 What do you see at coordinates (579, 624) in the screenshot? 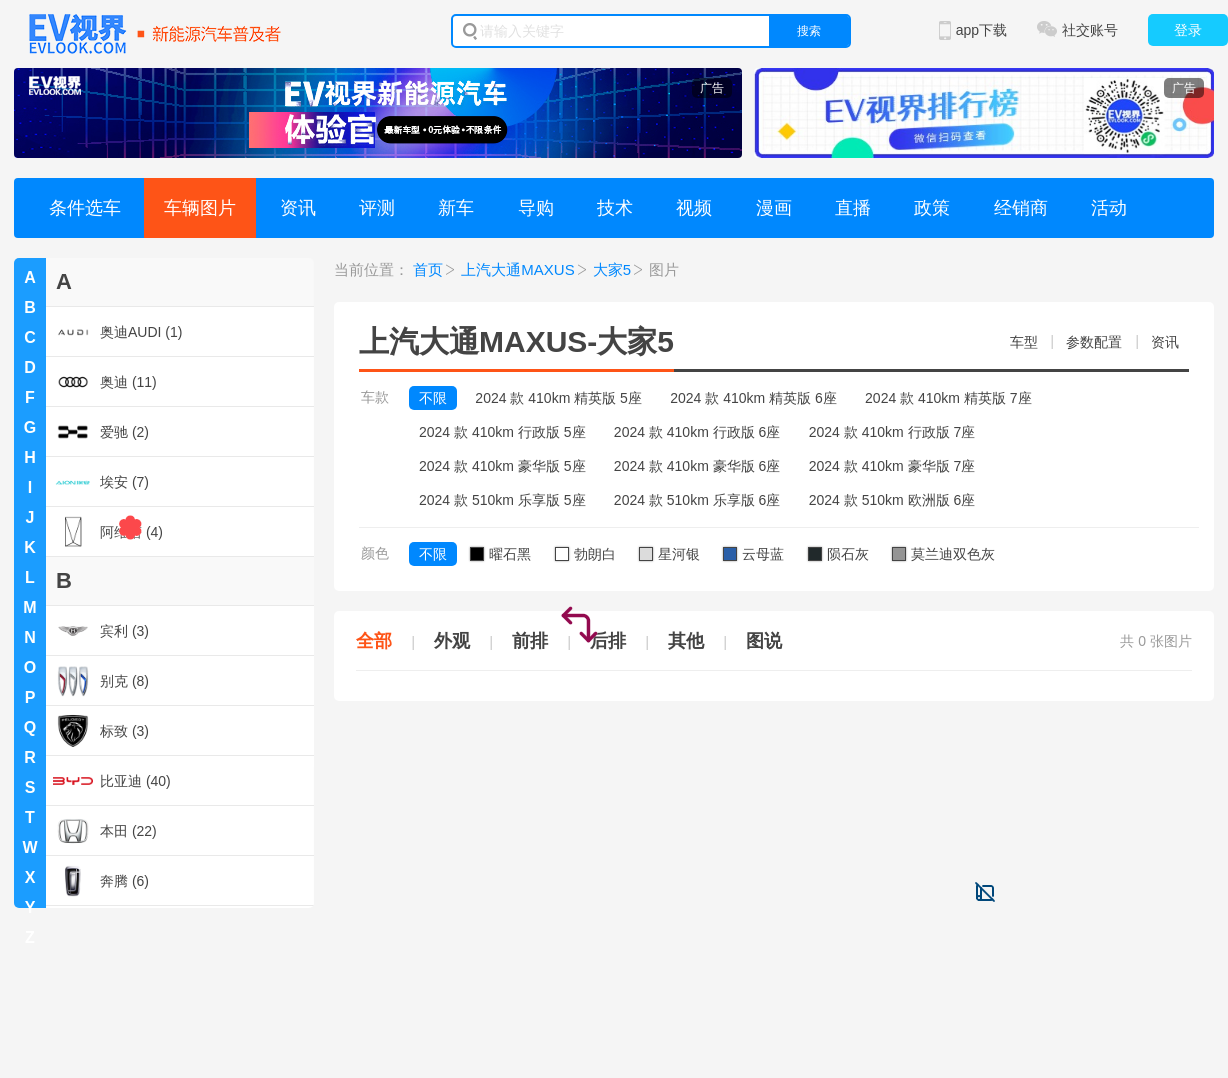
I see `move or resize element diagonally to bottom-left` at bounding box center [579, 624].